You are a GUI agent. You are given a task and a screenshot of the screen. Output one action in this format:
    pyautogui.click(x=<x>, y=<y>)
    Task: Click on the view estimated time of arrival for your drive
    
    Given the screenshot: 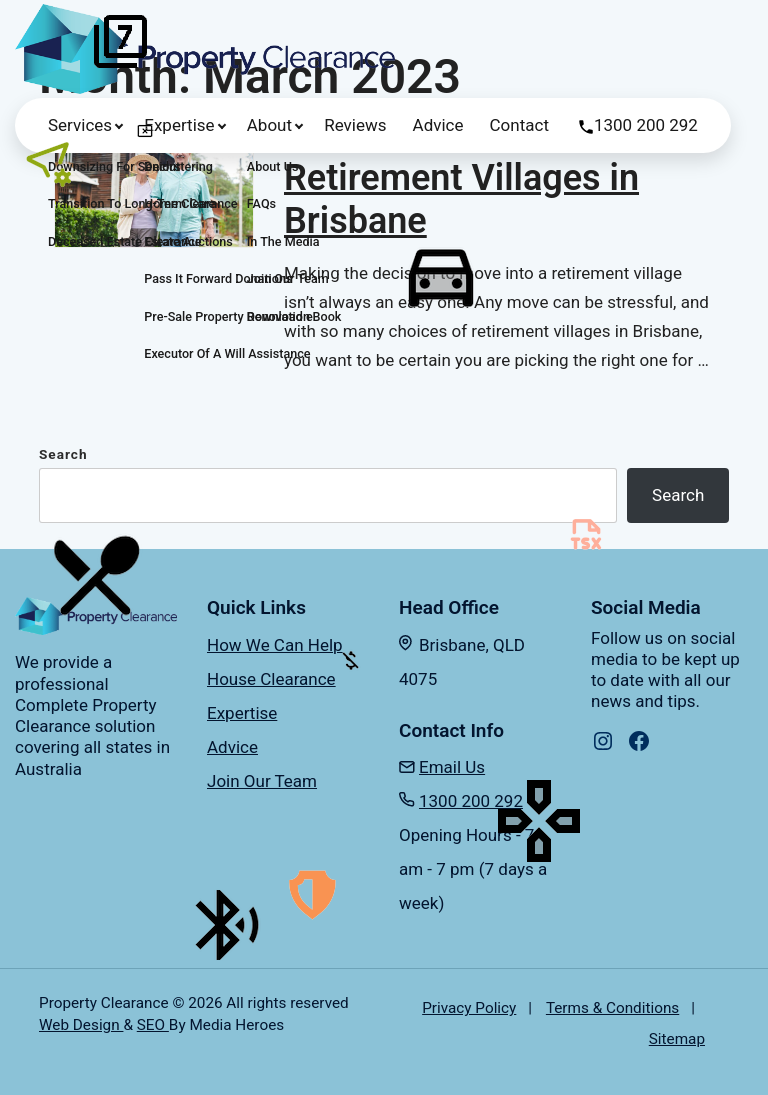 What is the action you would take?
    pyautogui.click(x=441, y=278)
    